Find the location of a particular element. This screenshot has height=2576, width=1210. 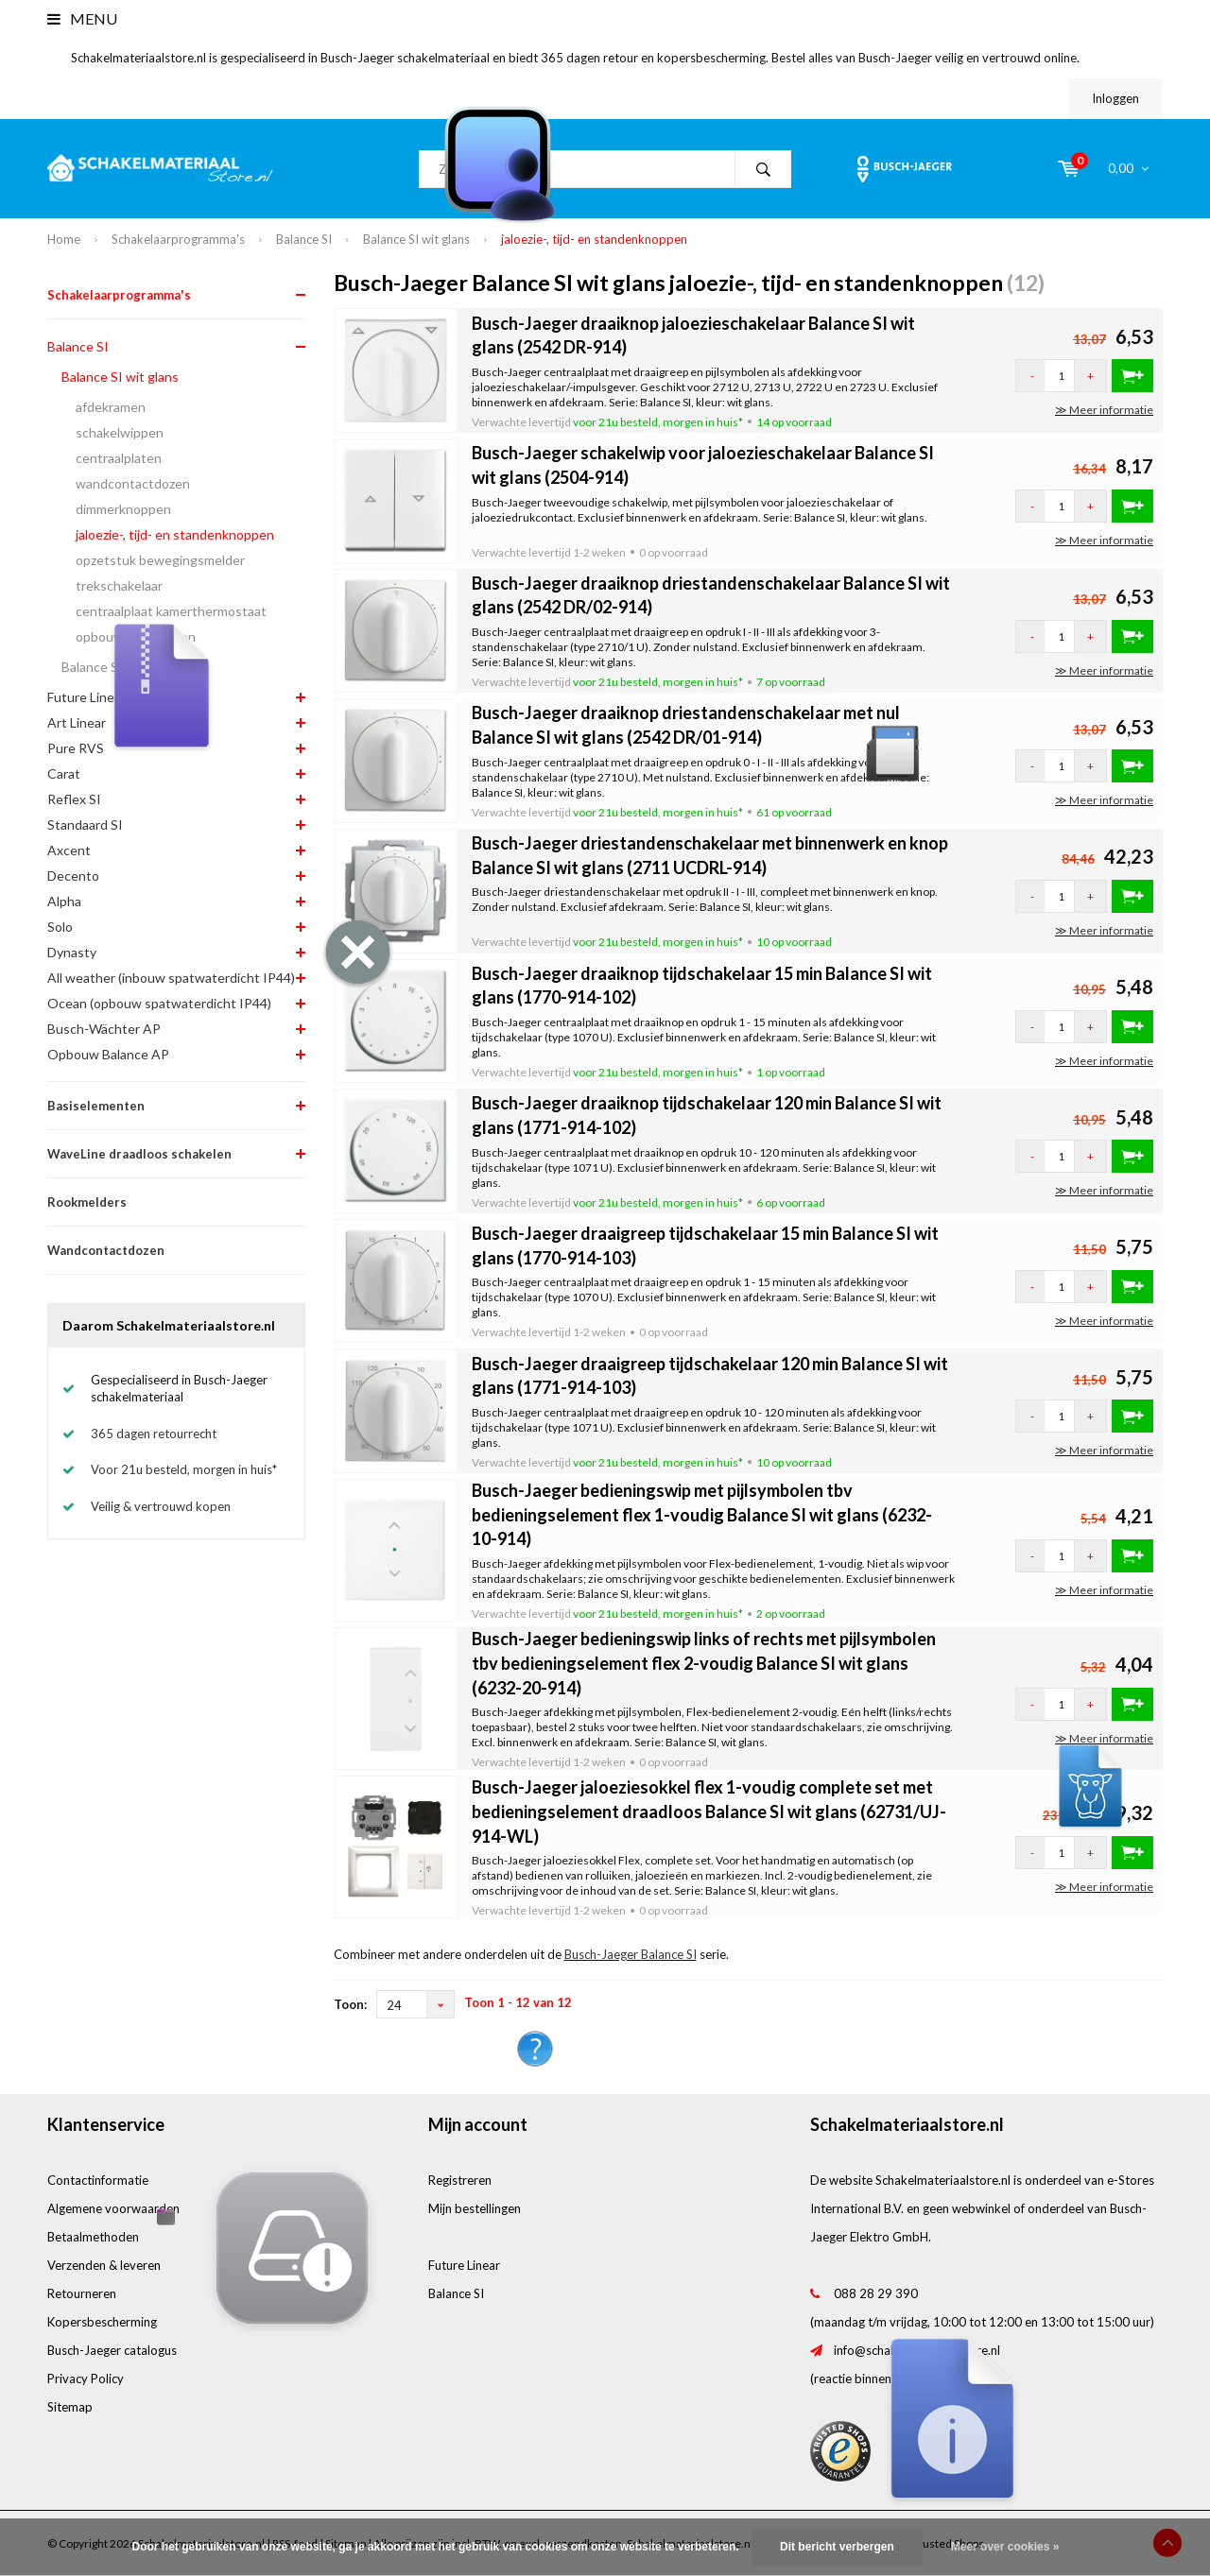

indicates an unavailable or inaccessible item is located at coordinates (357, 952).